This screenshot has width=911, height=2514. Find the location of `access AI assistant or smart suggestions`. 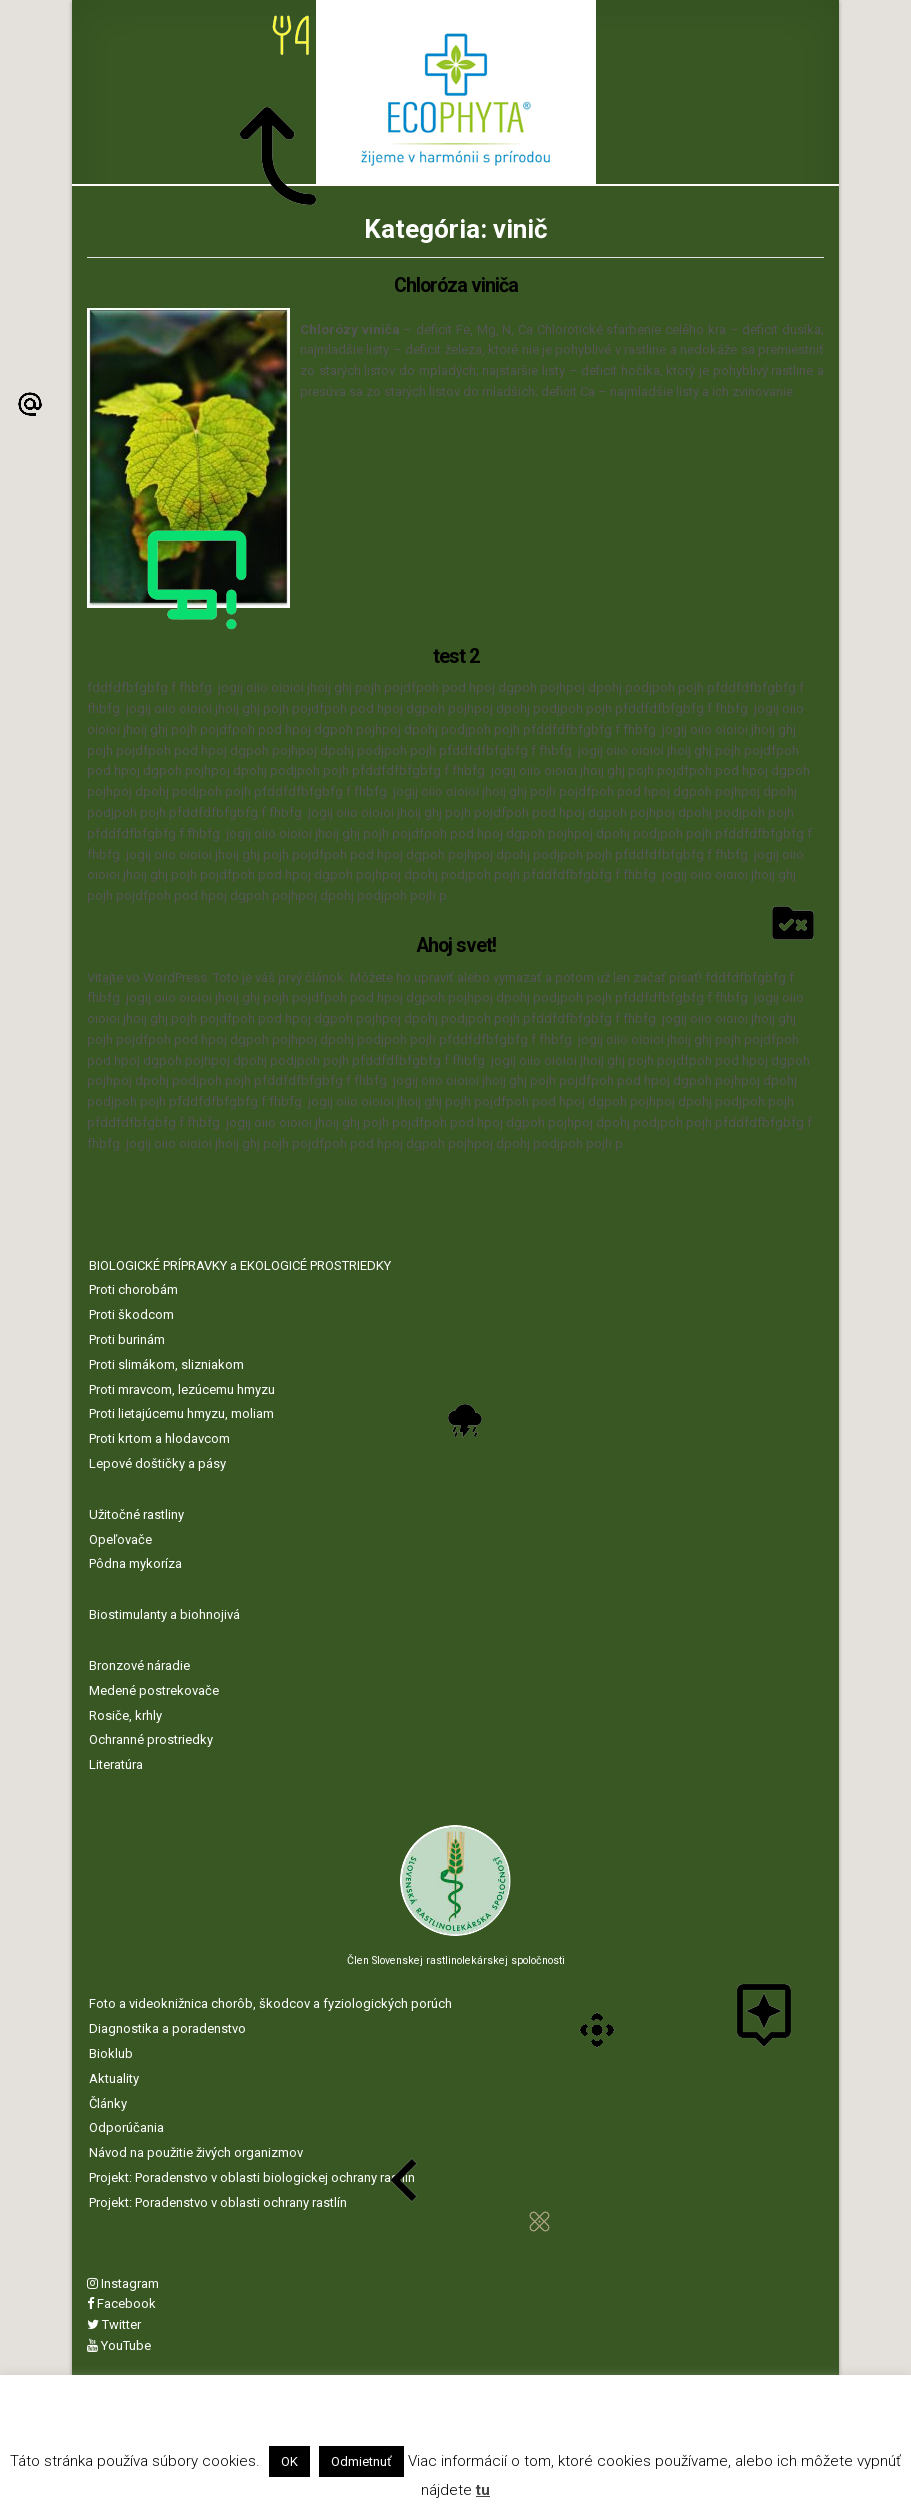

access AI assistant or smart suggestions is located at coordinates (764, 2014).